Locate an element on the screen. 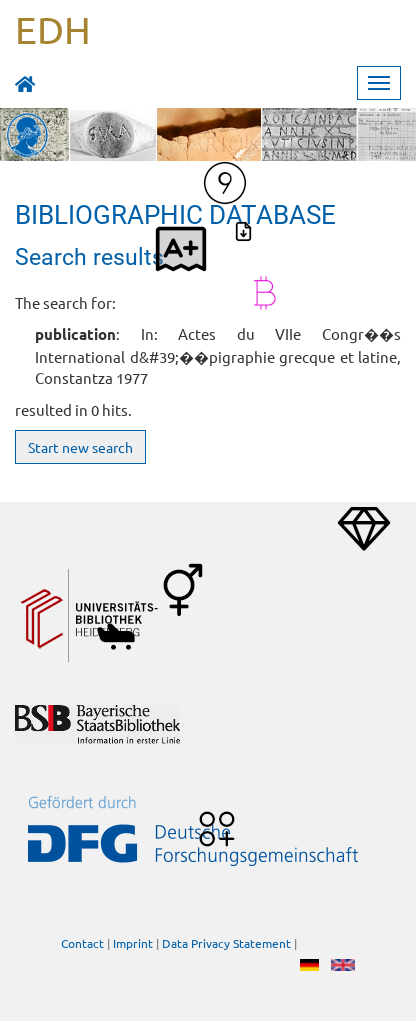 The width and height of the screenshot is (416, 1021). indicates nine items or notifications is located at coordinates (225, 183).